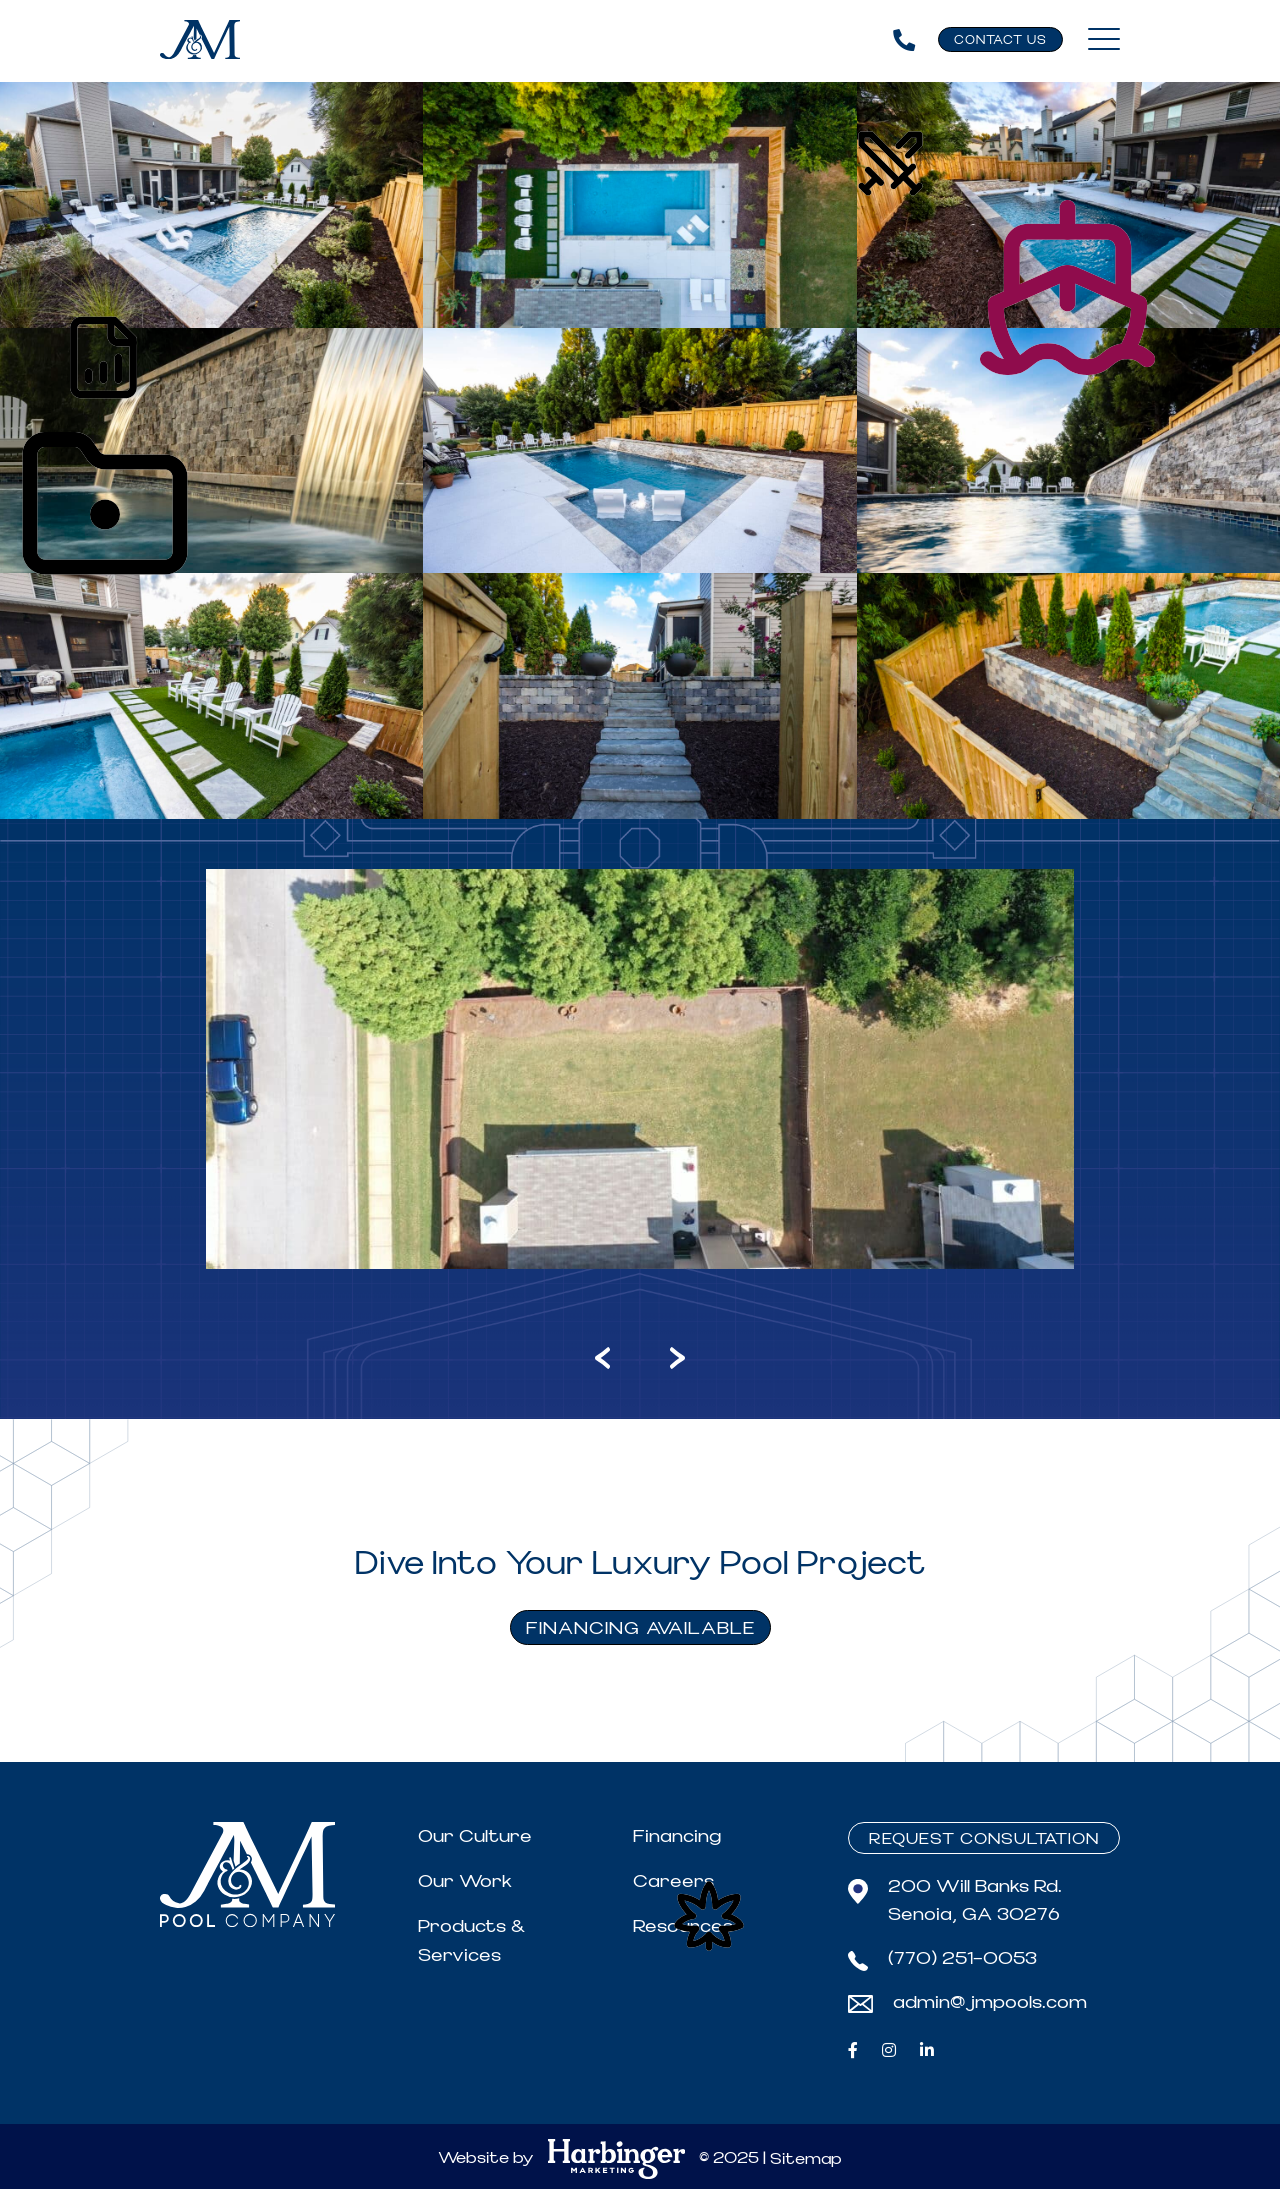 This screenshot has height=2189, width=1280. Describe the element at coordinates (105, 507) in the screenshot. I see `folder with new or unread content` at that location.